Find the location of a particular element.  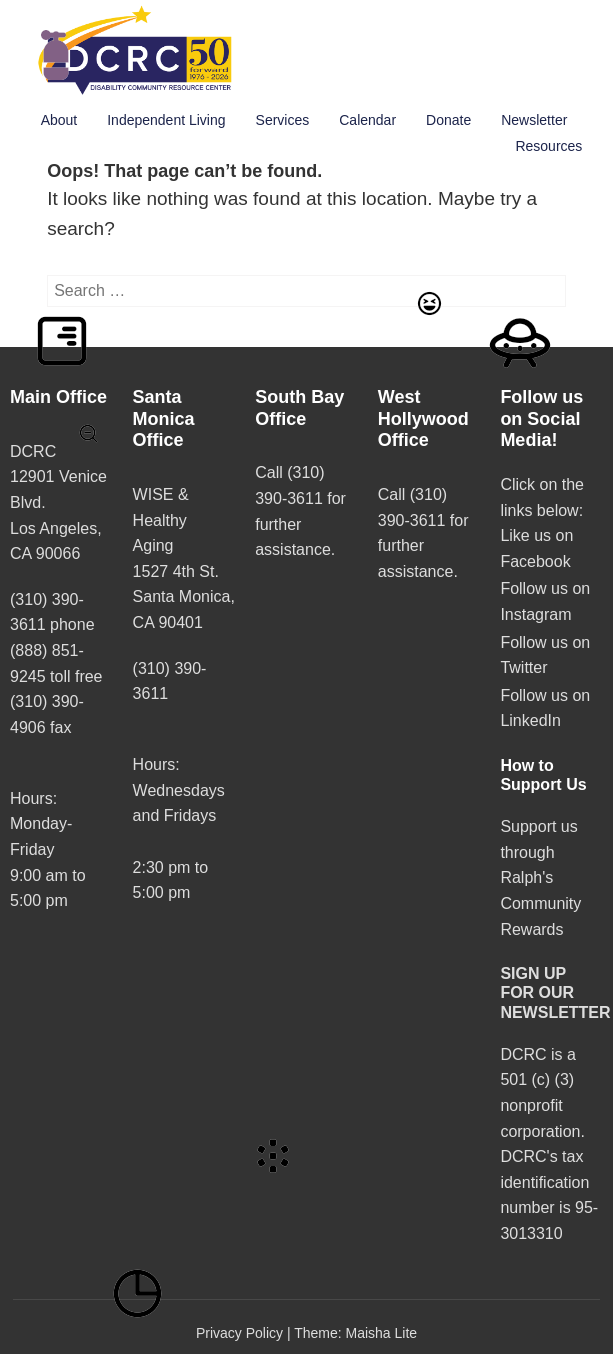

react with a laughing emoji is located at coordinates (429, 303).